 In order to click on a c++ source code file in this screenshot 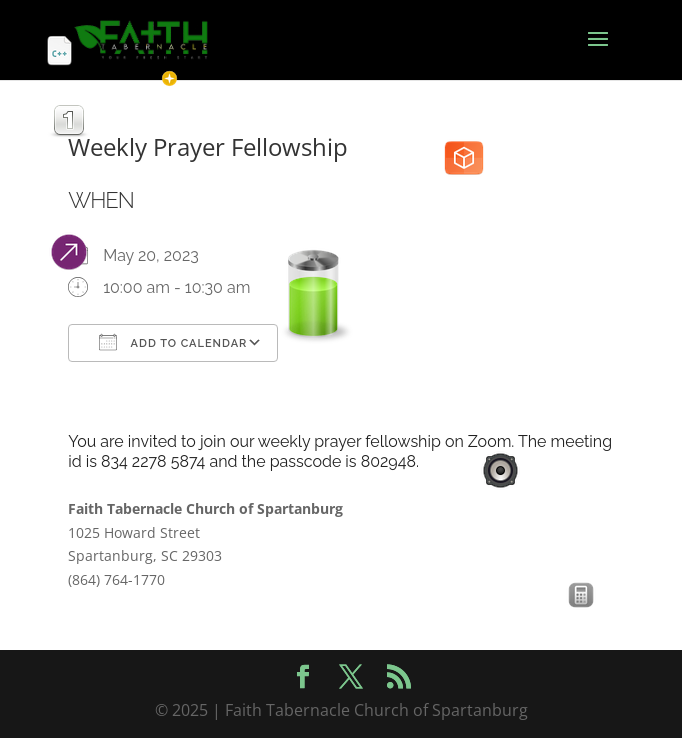, I will do `click(59, 50)`.